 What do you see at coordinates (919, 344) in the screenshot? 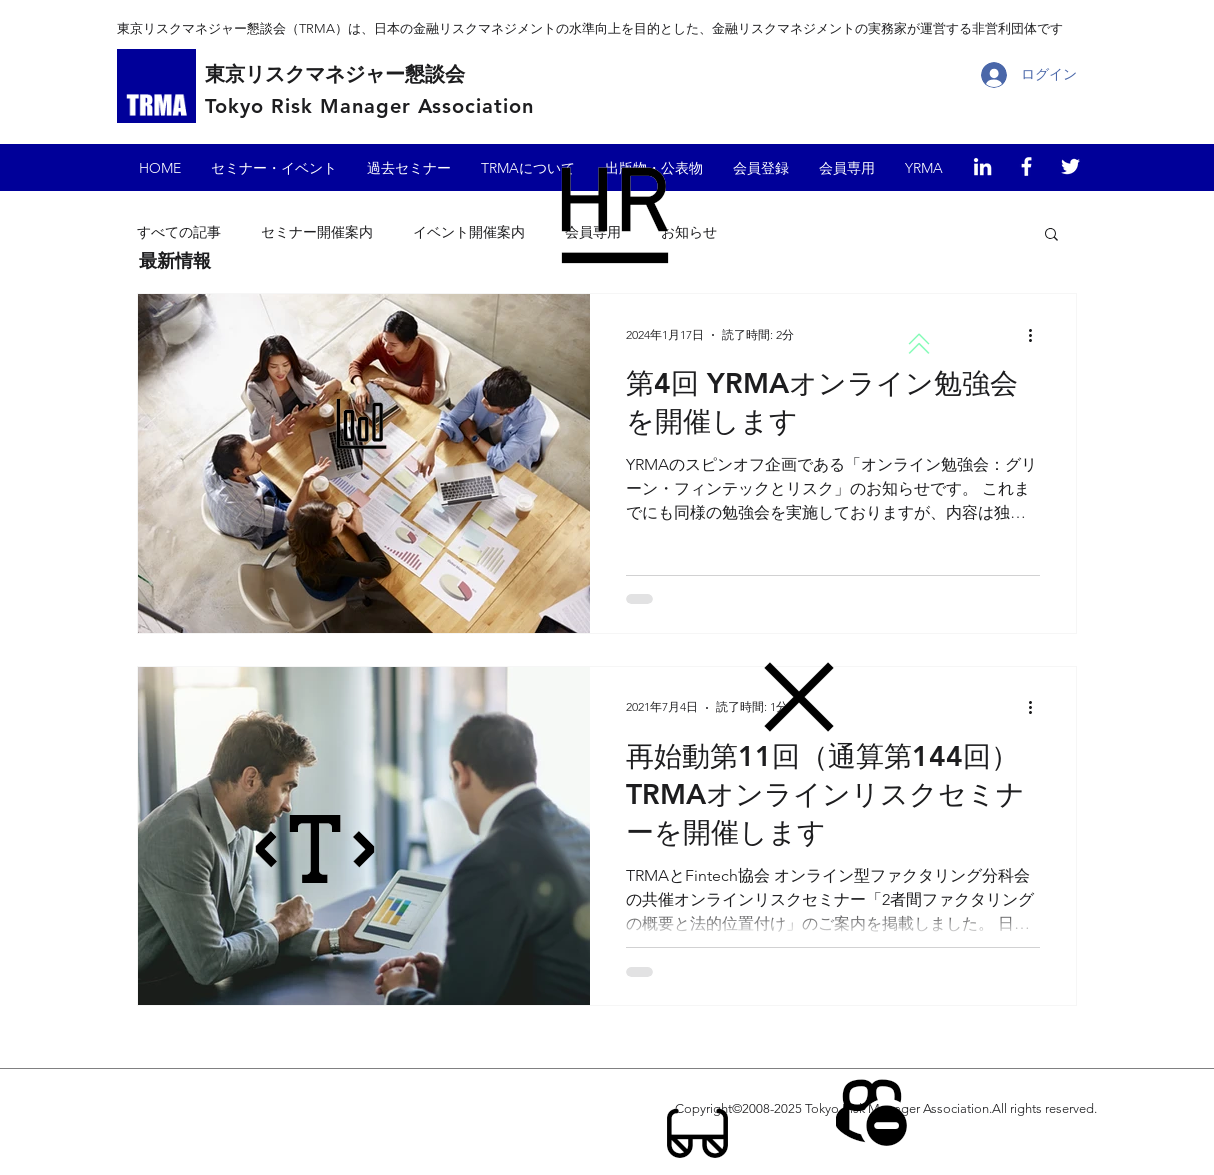
I see `collapse code section above` at bounding box center [919, 344].